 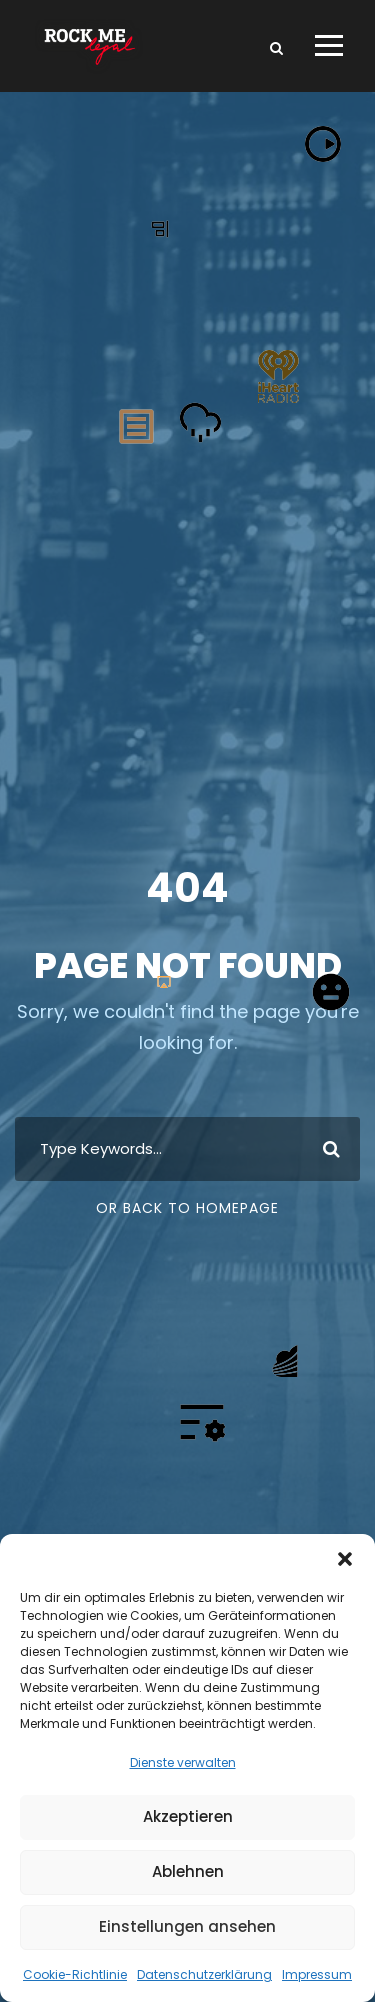 What do you see at coordinates (323, 144) in the screenshot?
I see `steinberg brand logo` at bounding box center [323, 144].